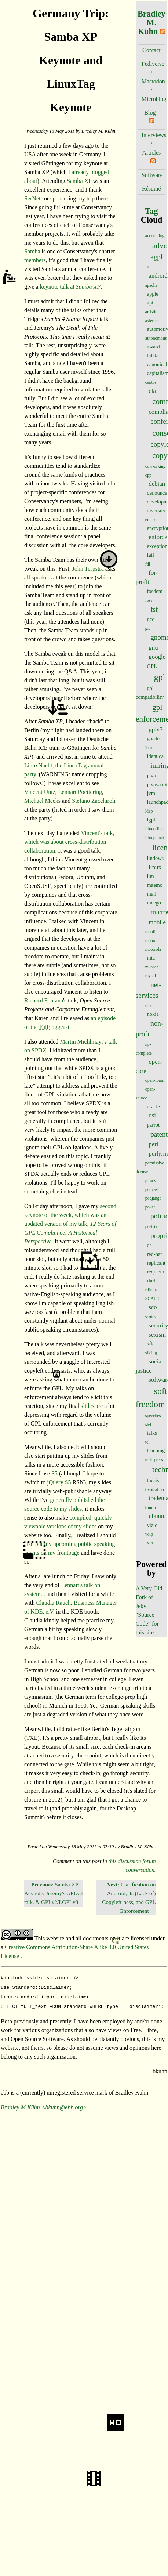  What do you see at coordinates (56, 1374) in the screenshot?
I see `view your contacts list` at bounding box center [56, 1374].